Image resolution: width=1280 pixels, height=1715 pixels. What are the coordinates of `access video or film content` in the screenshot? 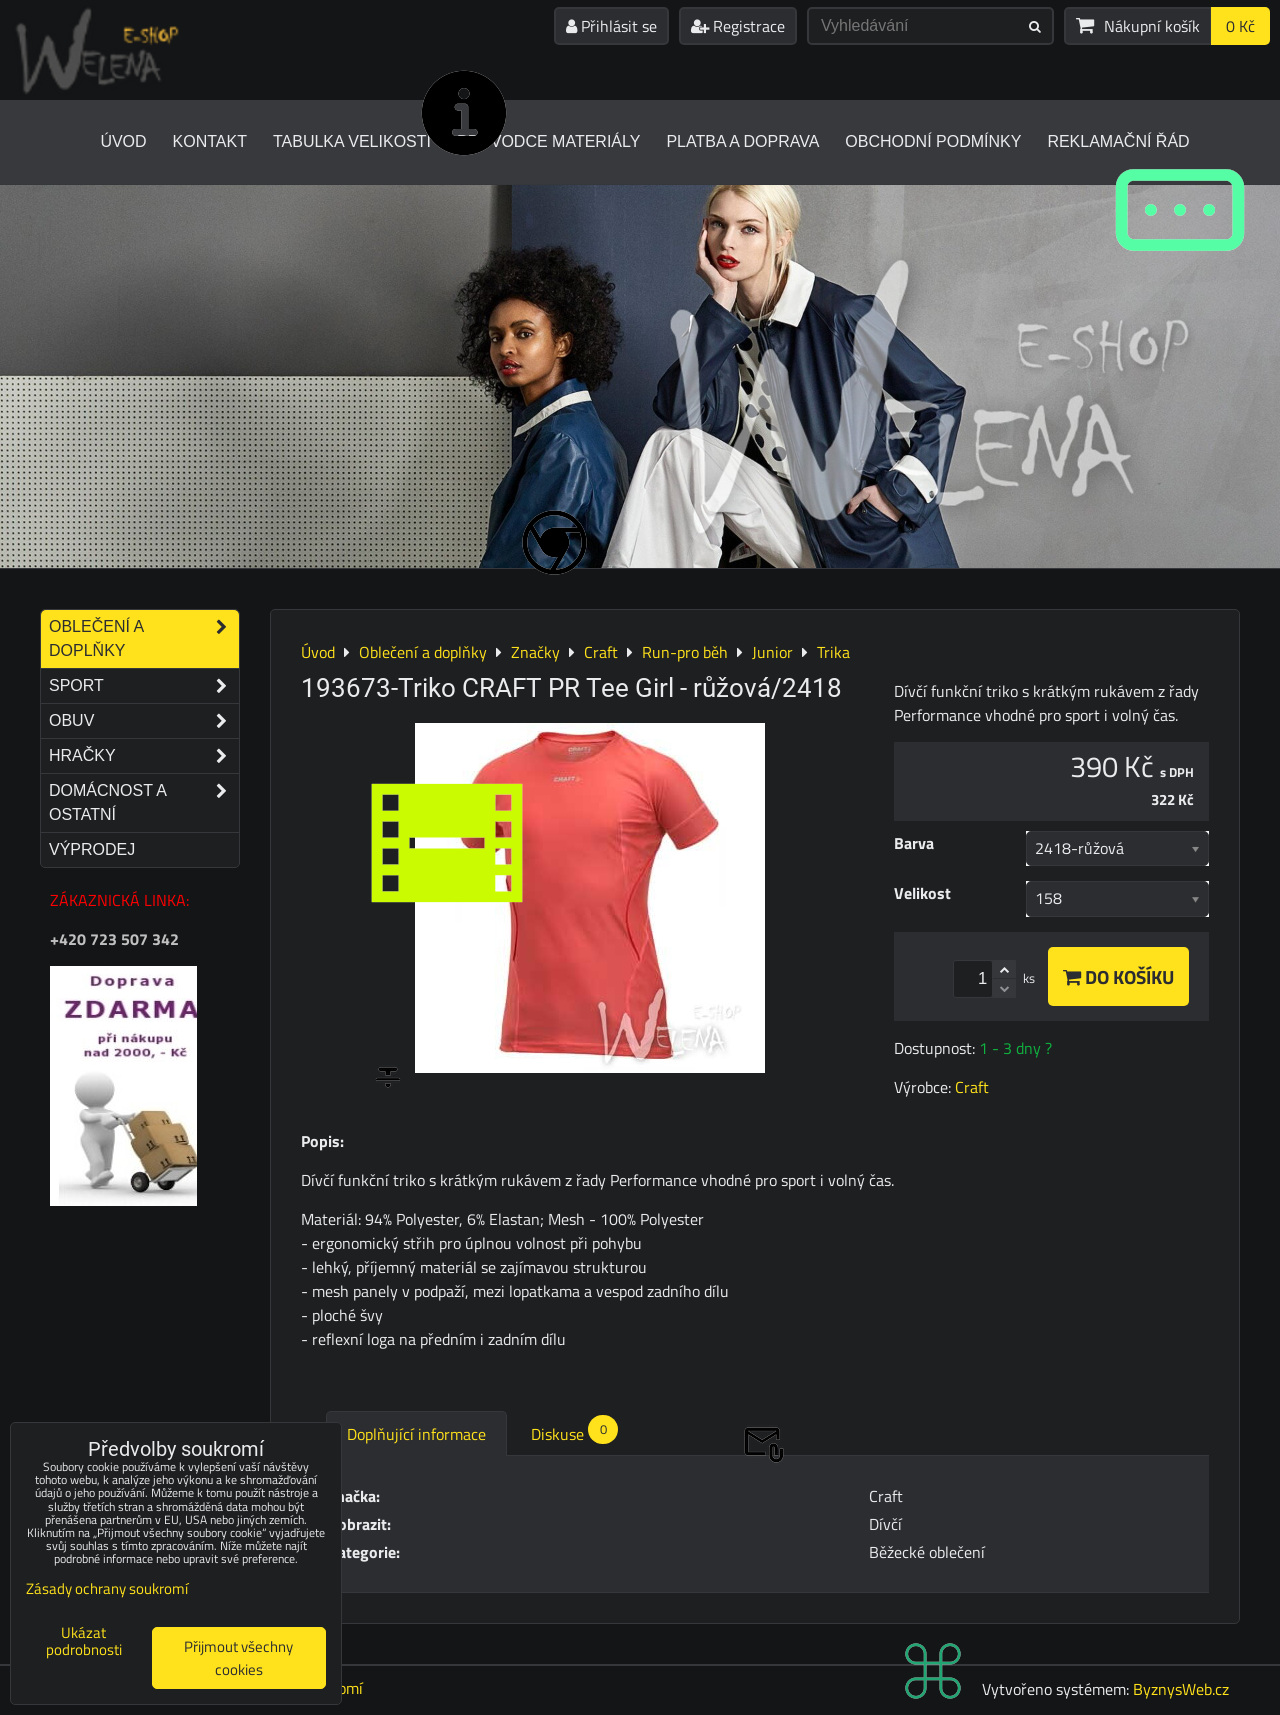 It's located at (447, 843).